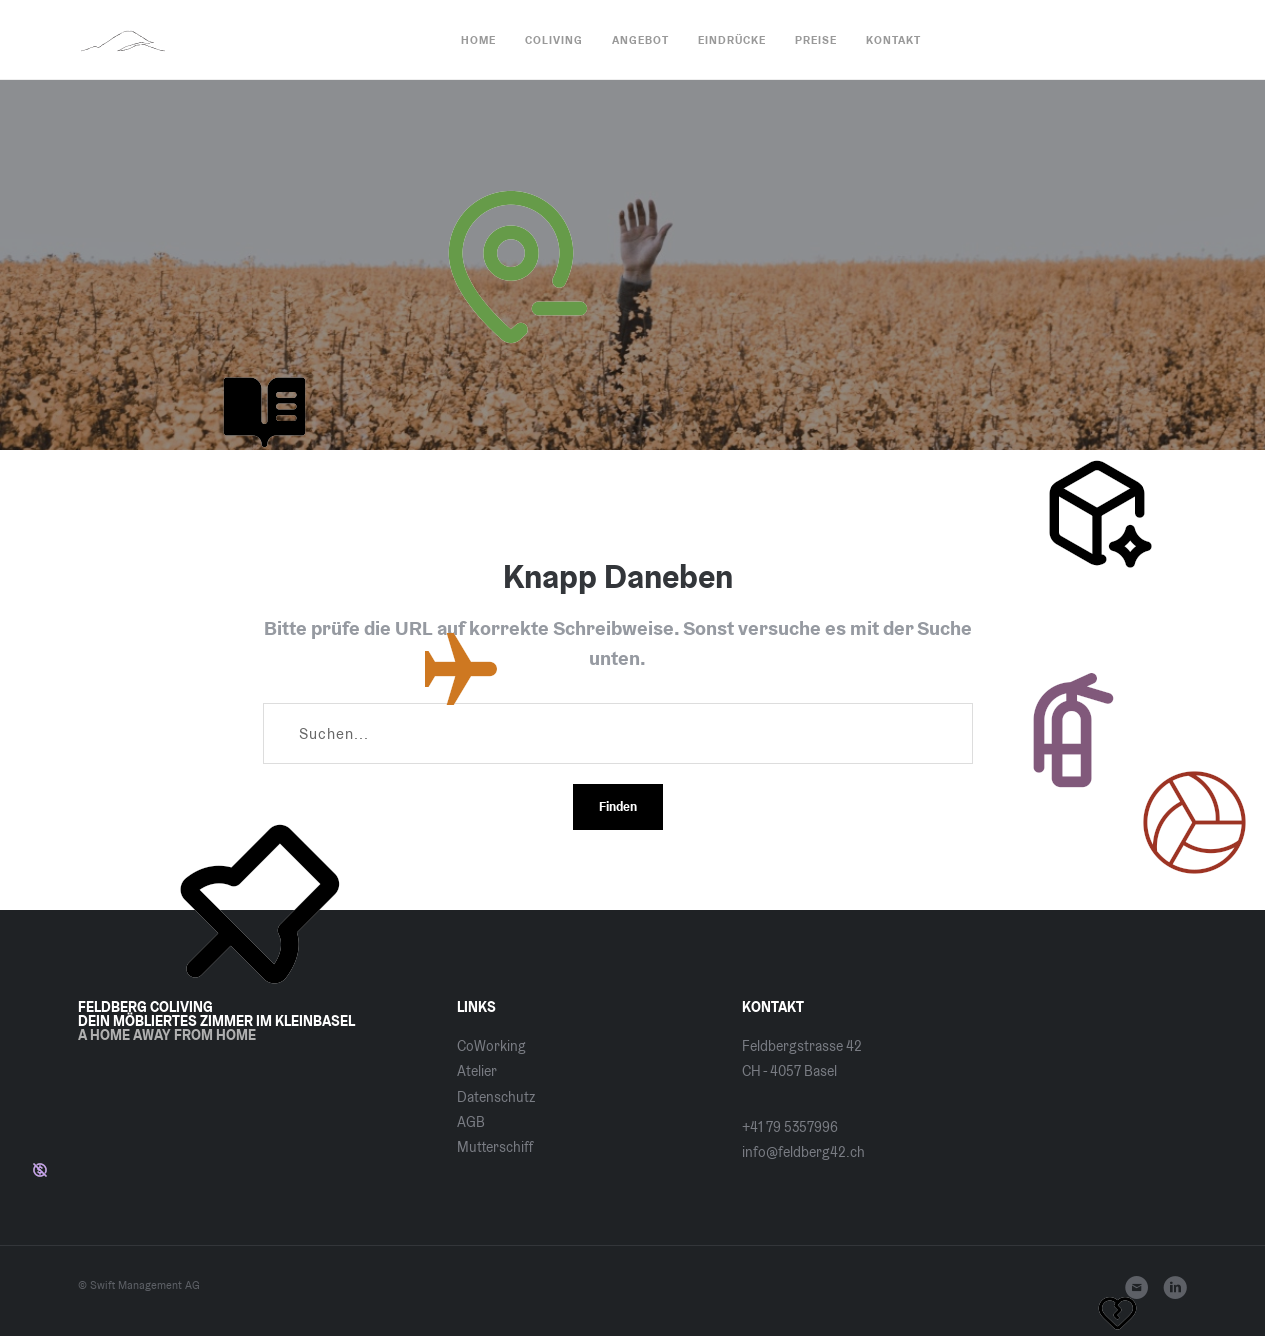 The width and height of the screenshot is (1265, 1336). What do you see at coordinates (264, 406) in the screenshot?
I see `open reading mode or e-reader` at bounding box center [264, 406].